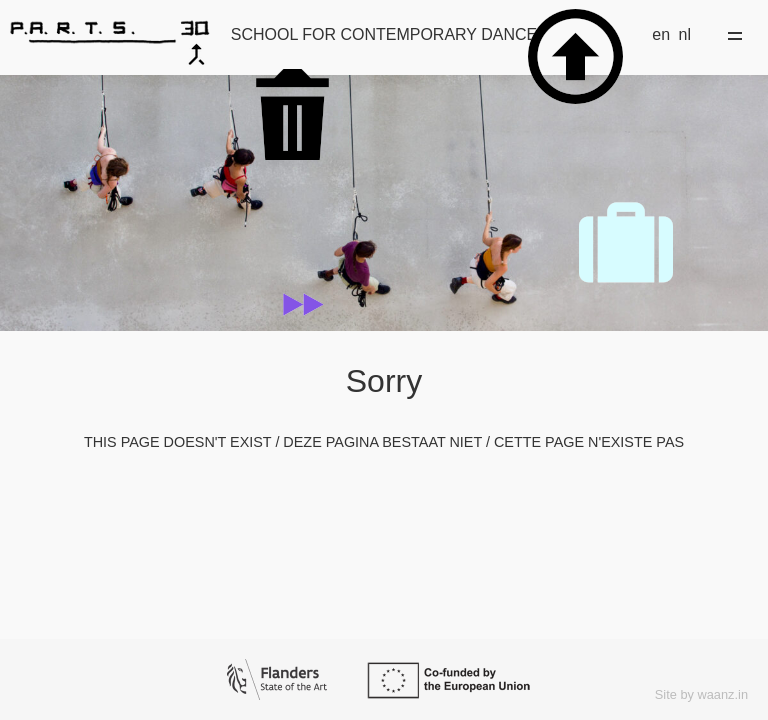 The height and width of the screenshot is (720, 768). I want to click on skip to next track or media, so click(303, 304).